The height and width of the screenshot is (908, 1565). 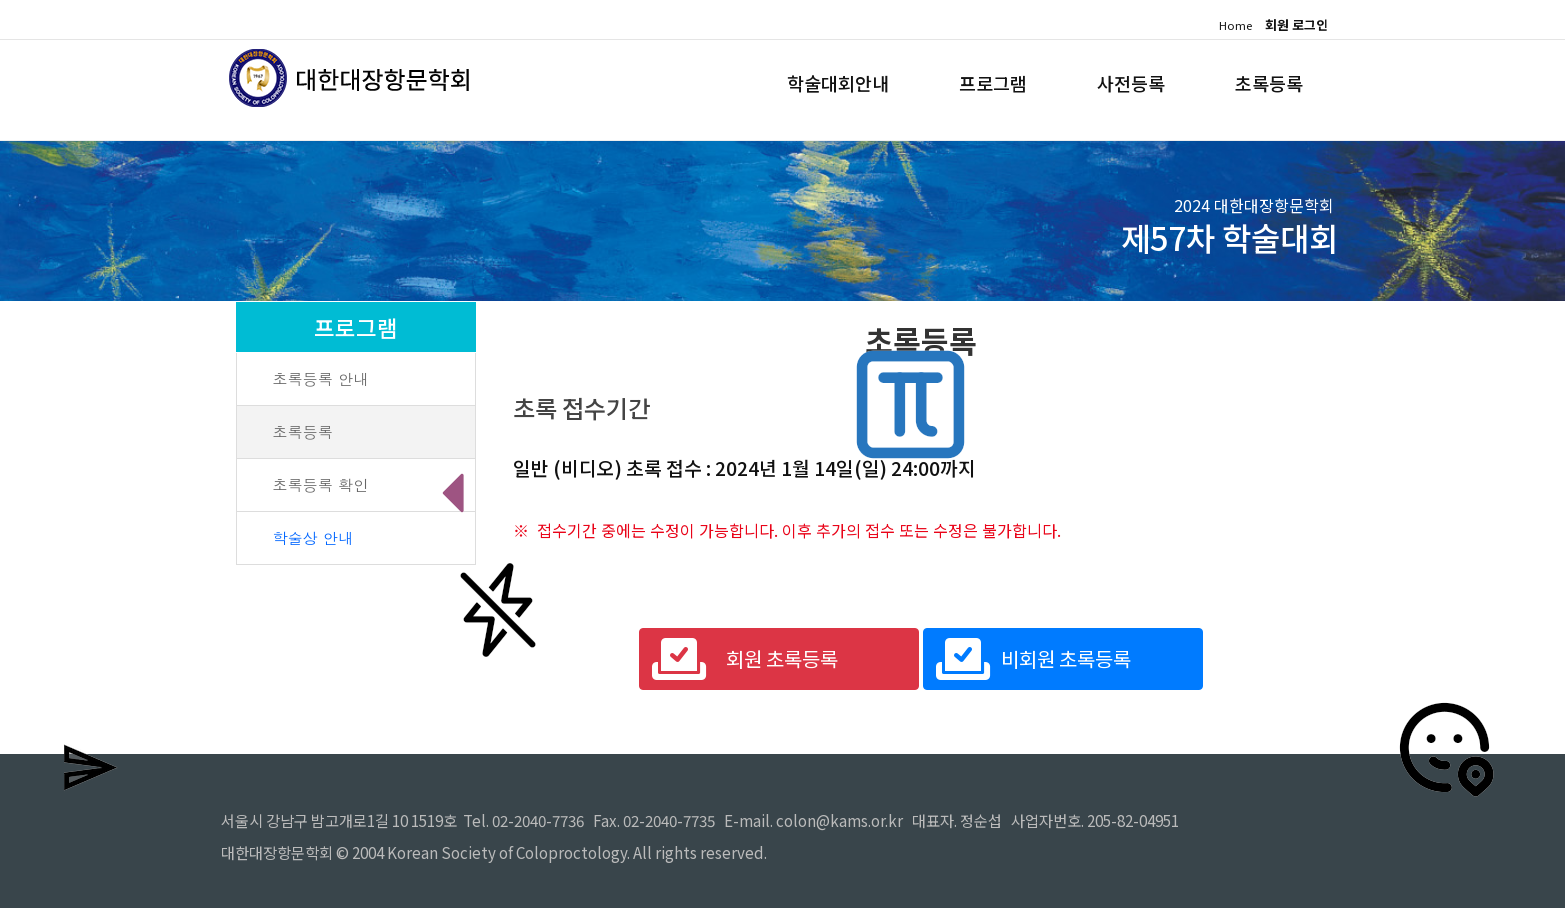 What do you see at coordinates (1444, 747) in the screenshot?
I see `pin your current mood or status` at bounding box center [1444, 747].